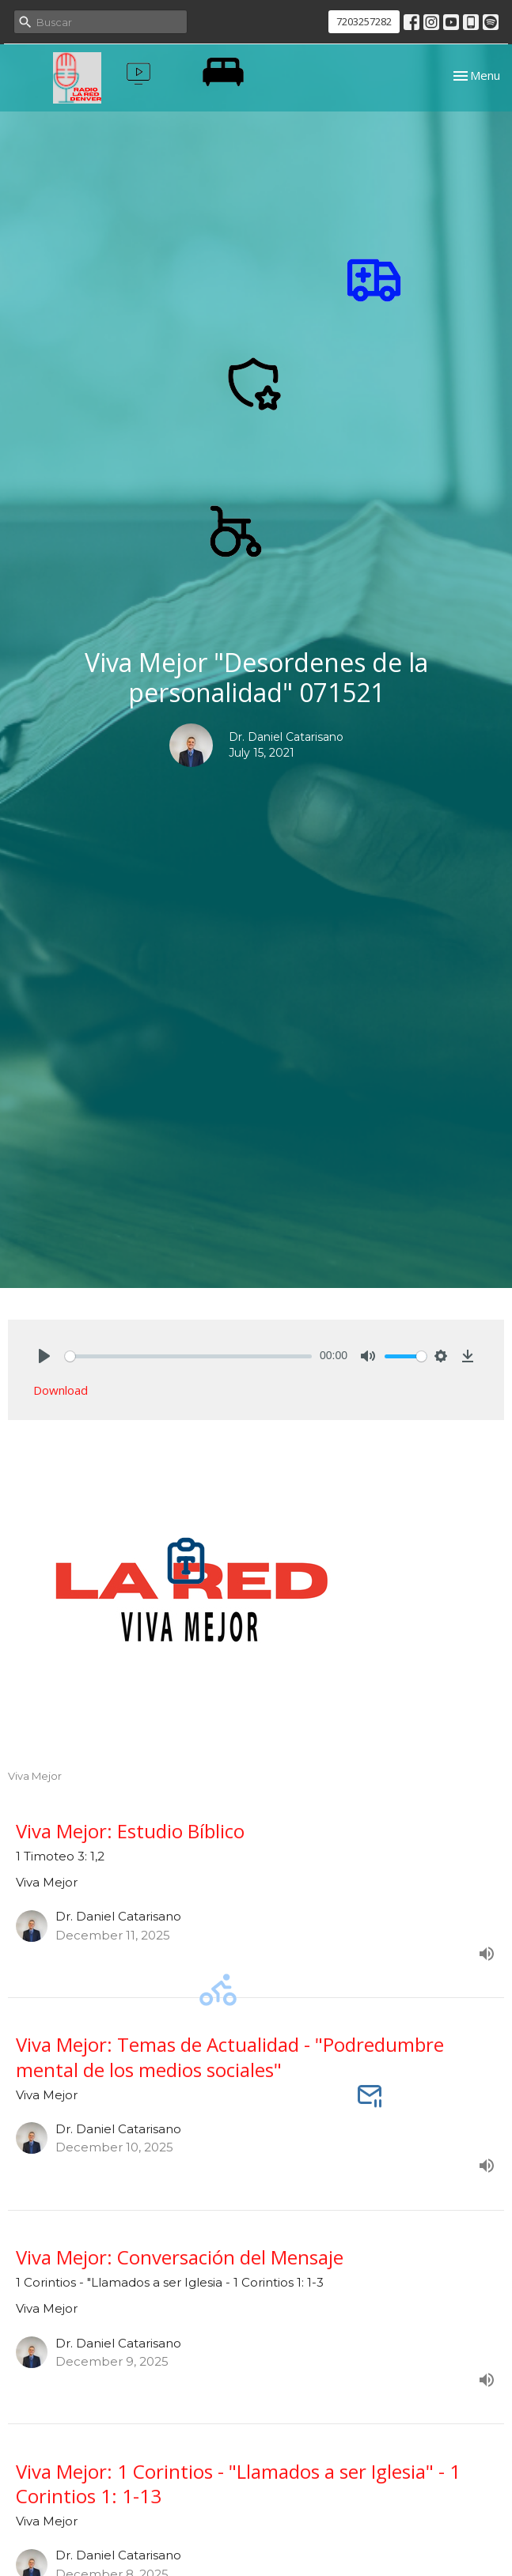  Describe the element at coordinates (218, 1989) in the screenshot. I see `access bike or cycling options` at that location.